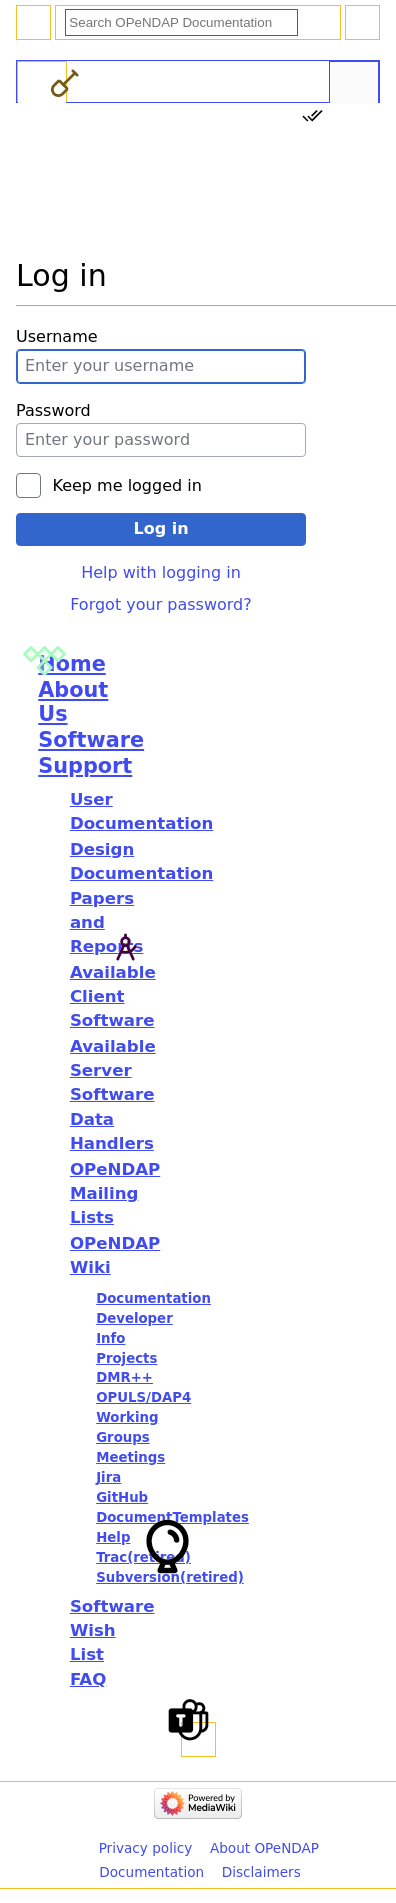  Describe the element at coordinates (44, 659) in the screenshot. I see `open tidal music streaming app` at that location.